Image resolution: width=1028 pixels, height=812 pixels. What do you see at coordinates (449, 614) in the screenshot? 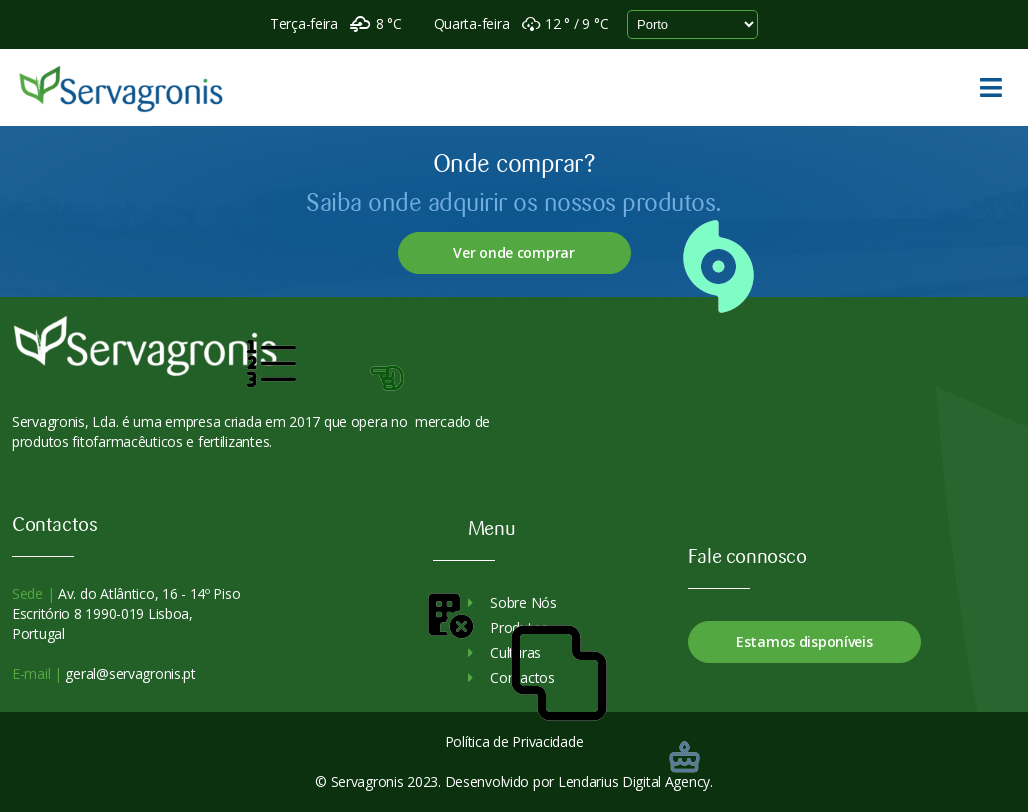
I see `remove a building or property from saved locations` at bounding box center [449, 614].